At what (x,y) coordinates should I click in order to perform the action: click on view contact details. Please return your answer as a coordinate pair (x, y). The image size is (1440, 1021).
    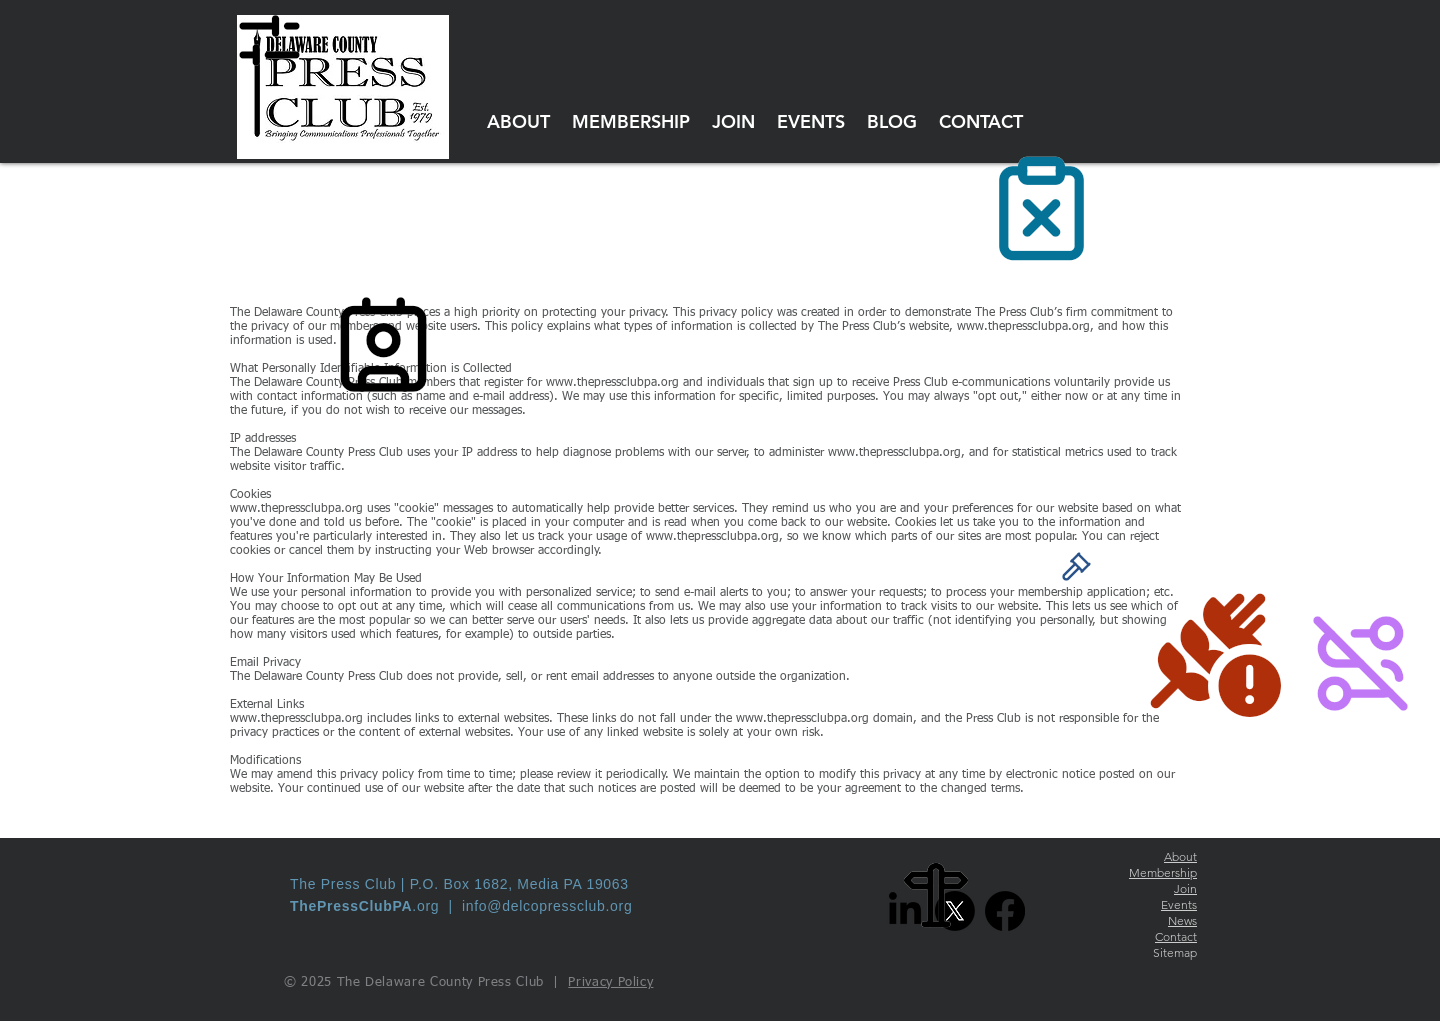
    Looking at the image, I should click on (383, 344).